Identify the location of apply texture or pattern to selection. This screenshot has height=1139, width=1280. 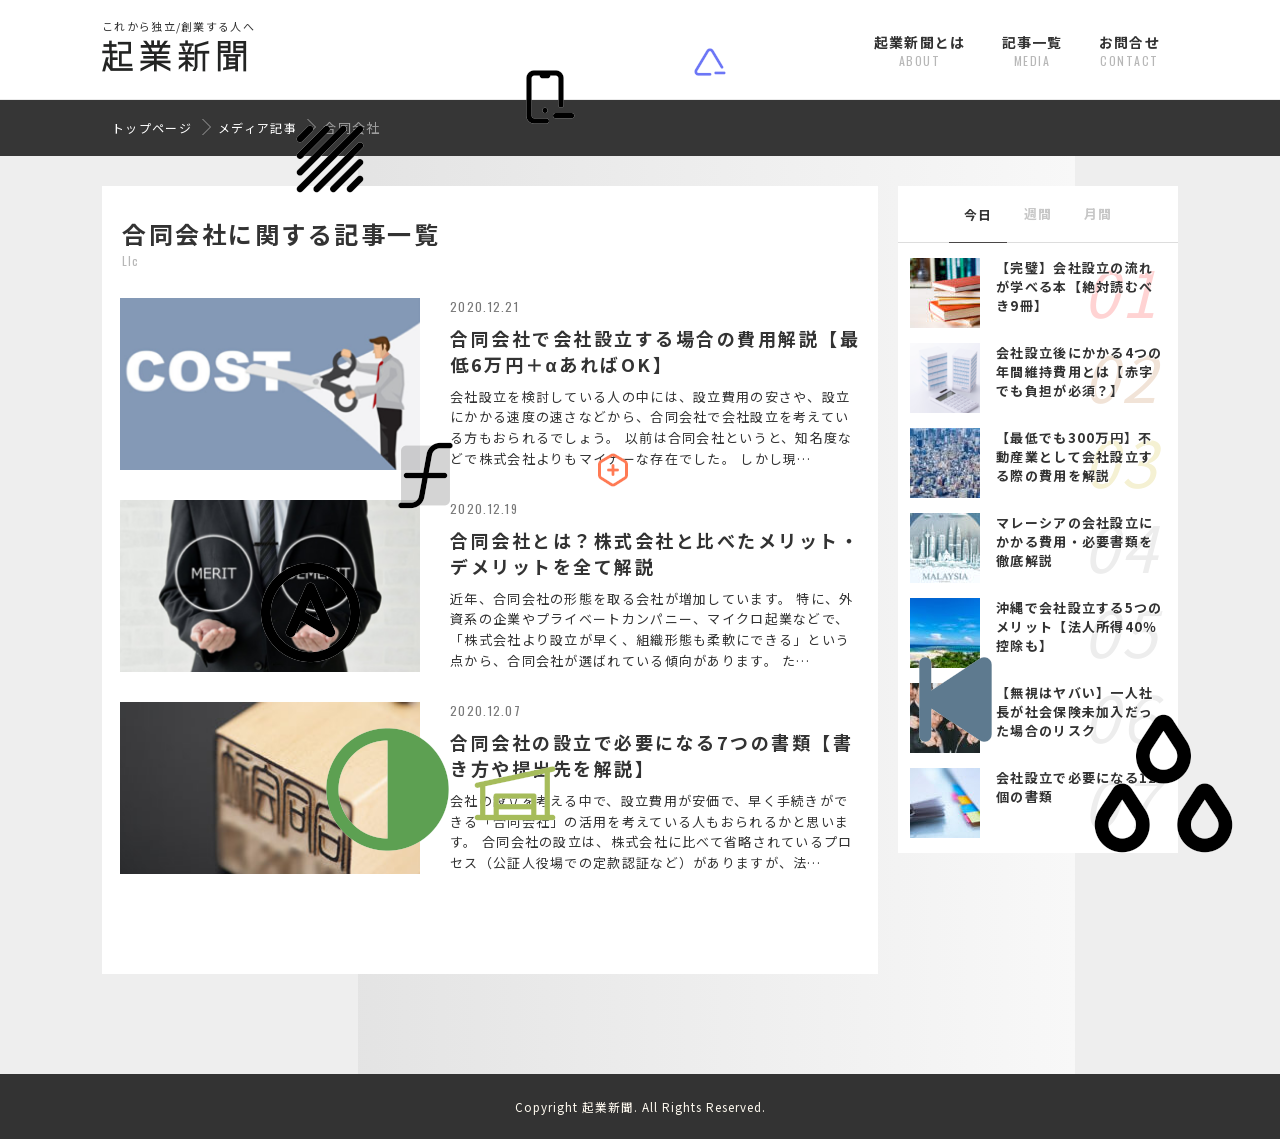
(330, 159).